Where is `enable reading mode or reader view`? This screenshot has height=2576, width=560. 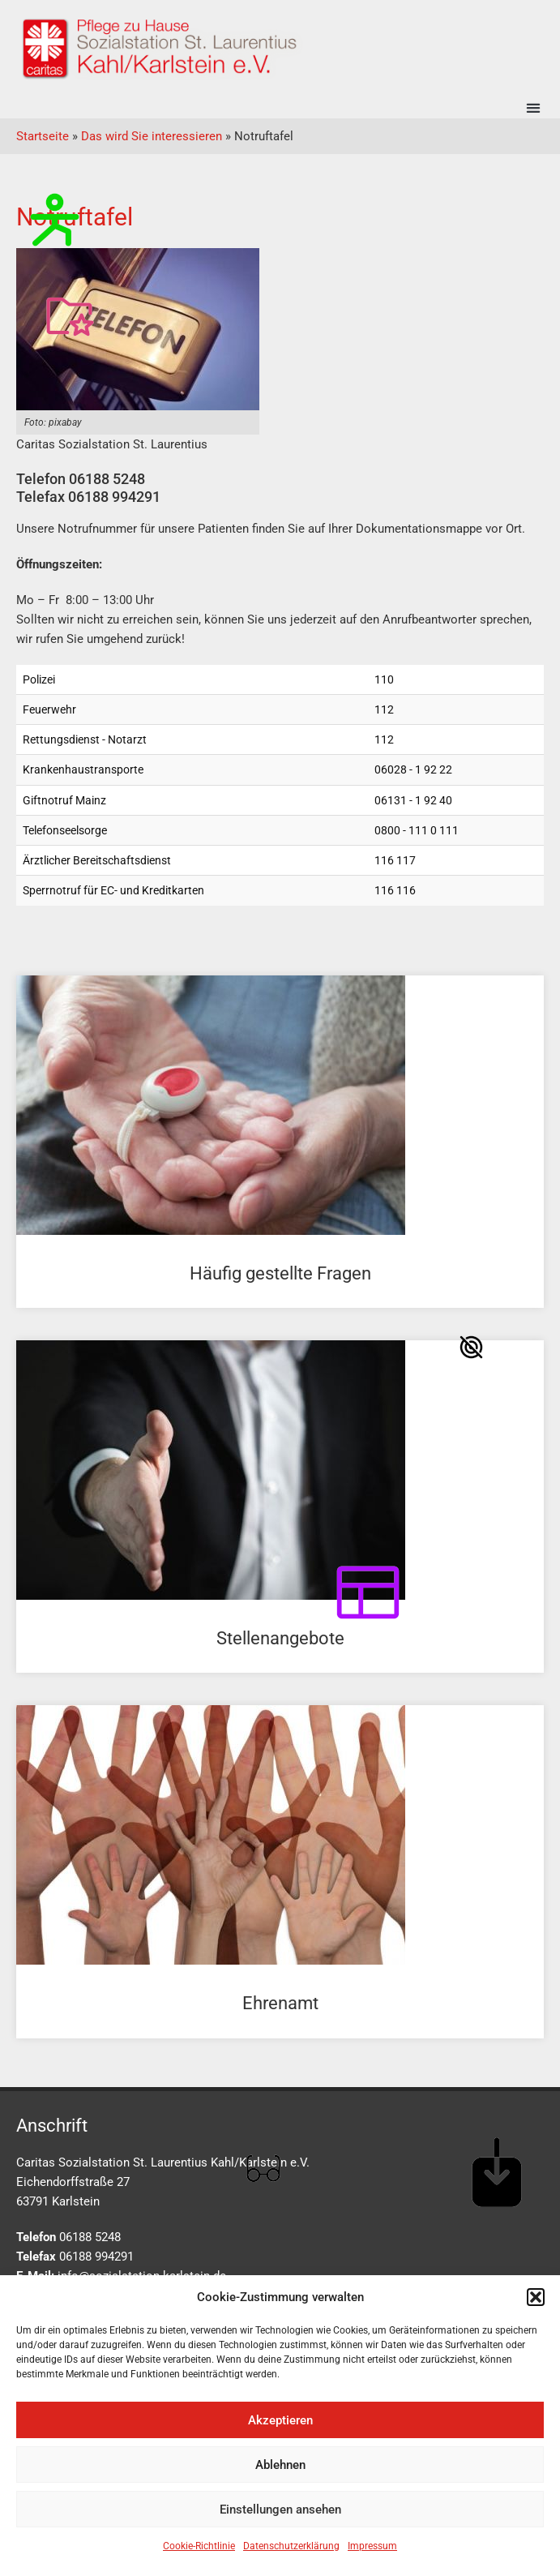 enable reading mode or reader view is located at coordinates (263, 2169).